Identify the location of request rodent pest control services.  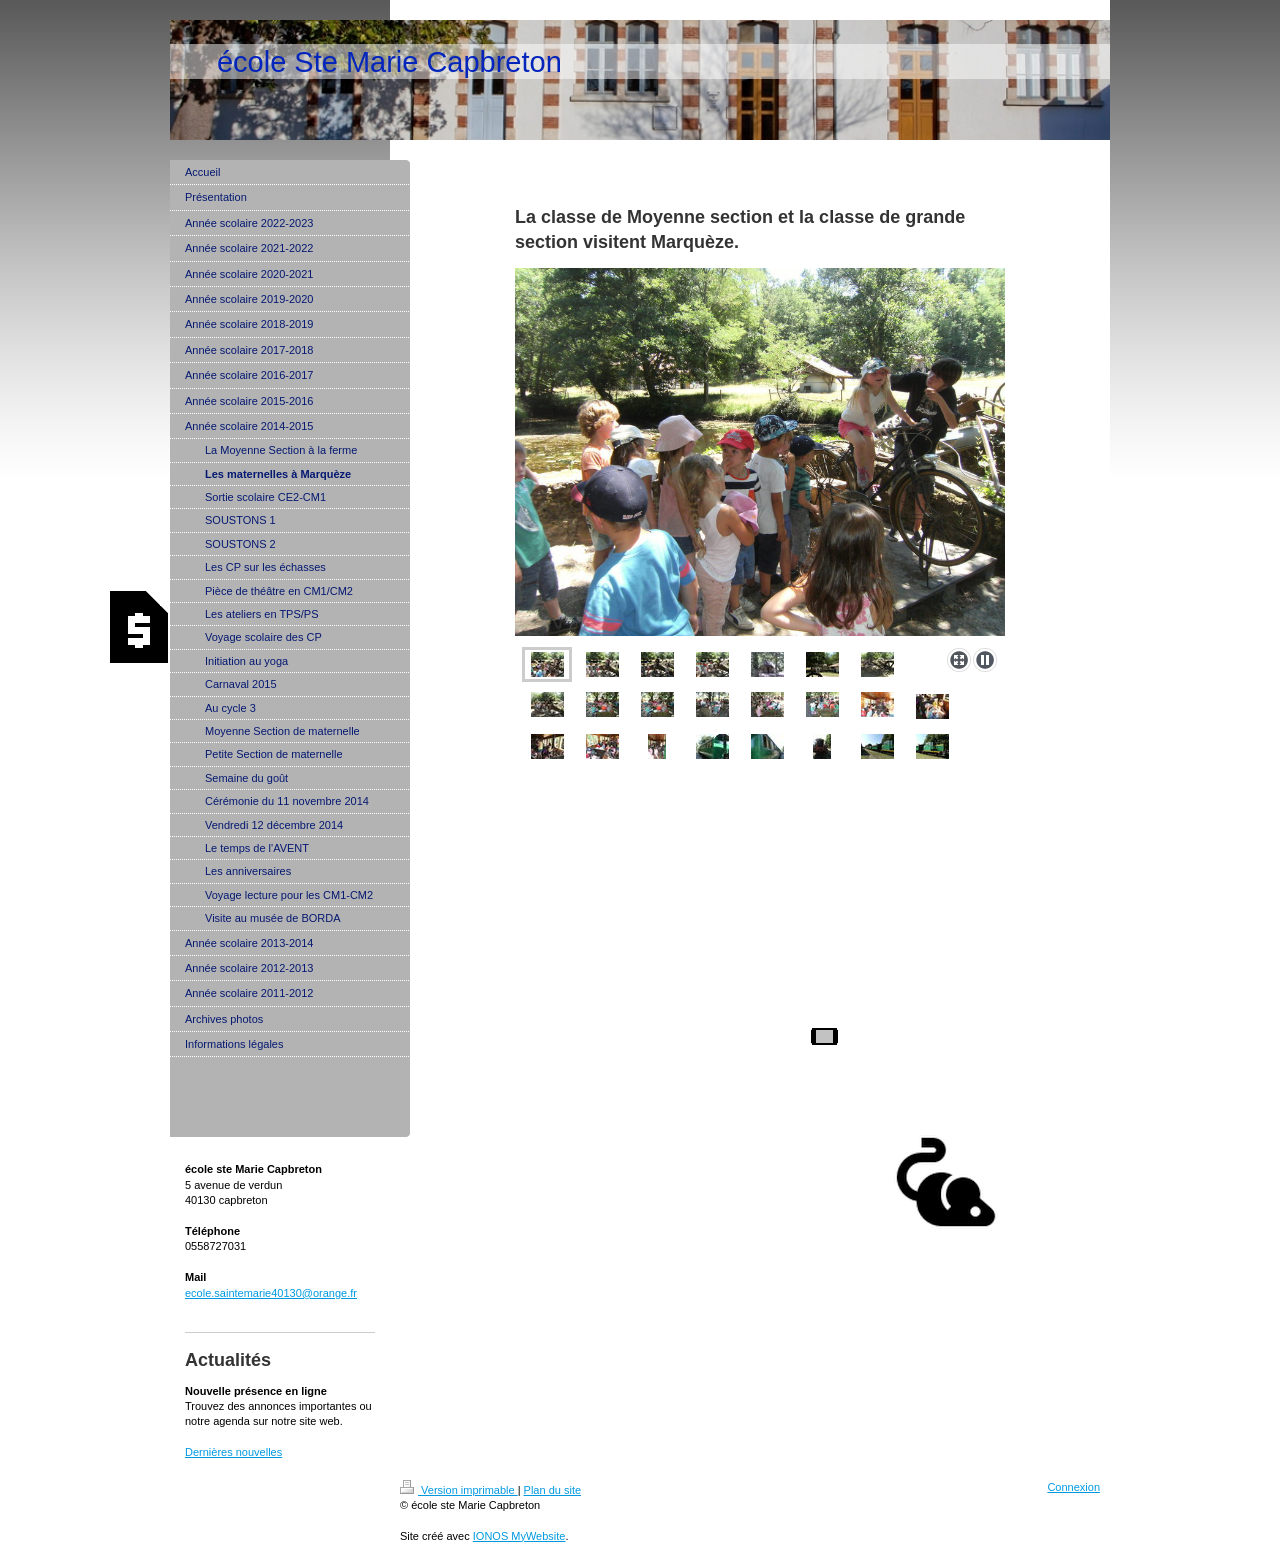
(946, 1182).